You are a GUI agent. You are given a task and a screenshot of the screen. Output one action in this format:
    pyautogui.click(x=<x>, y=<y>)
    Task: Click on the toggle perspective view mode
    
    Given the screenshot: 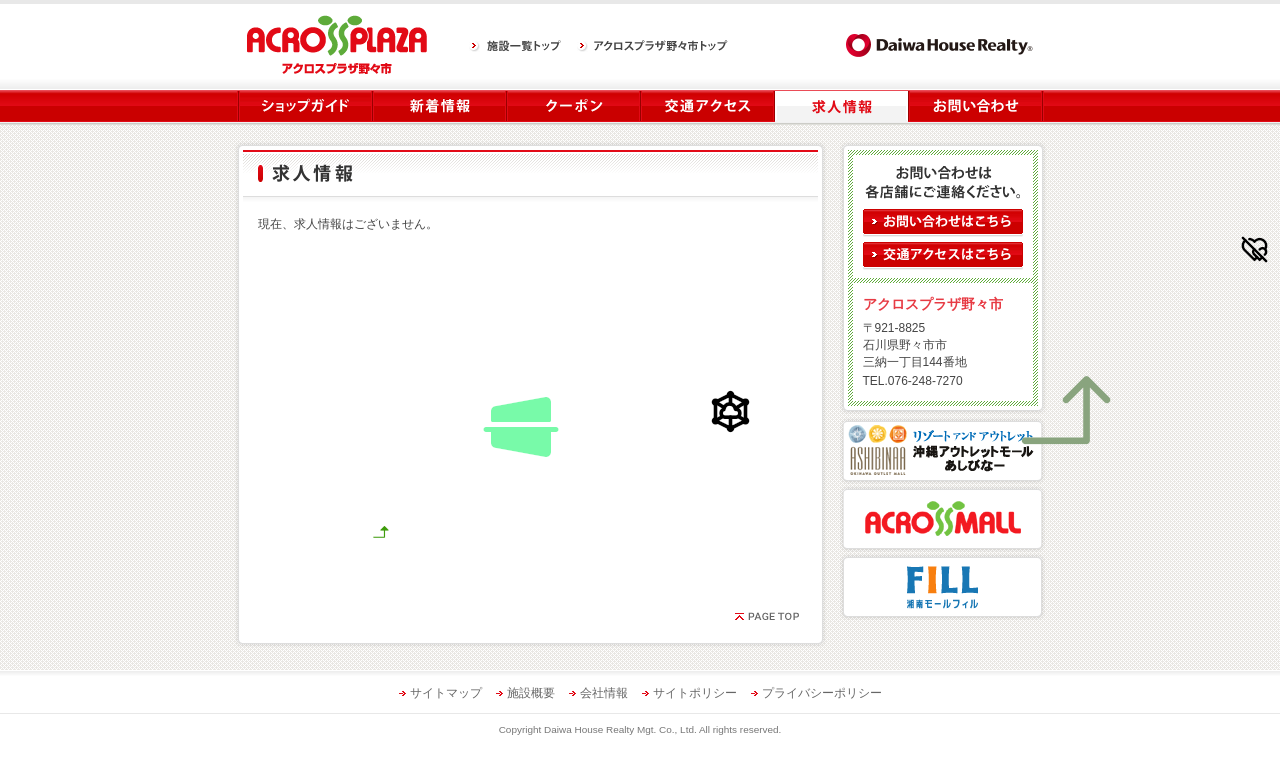 What is the action you would take?
    pyautogui.click(x=521, y=427)
    